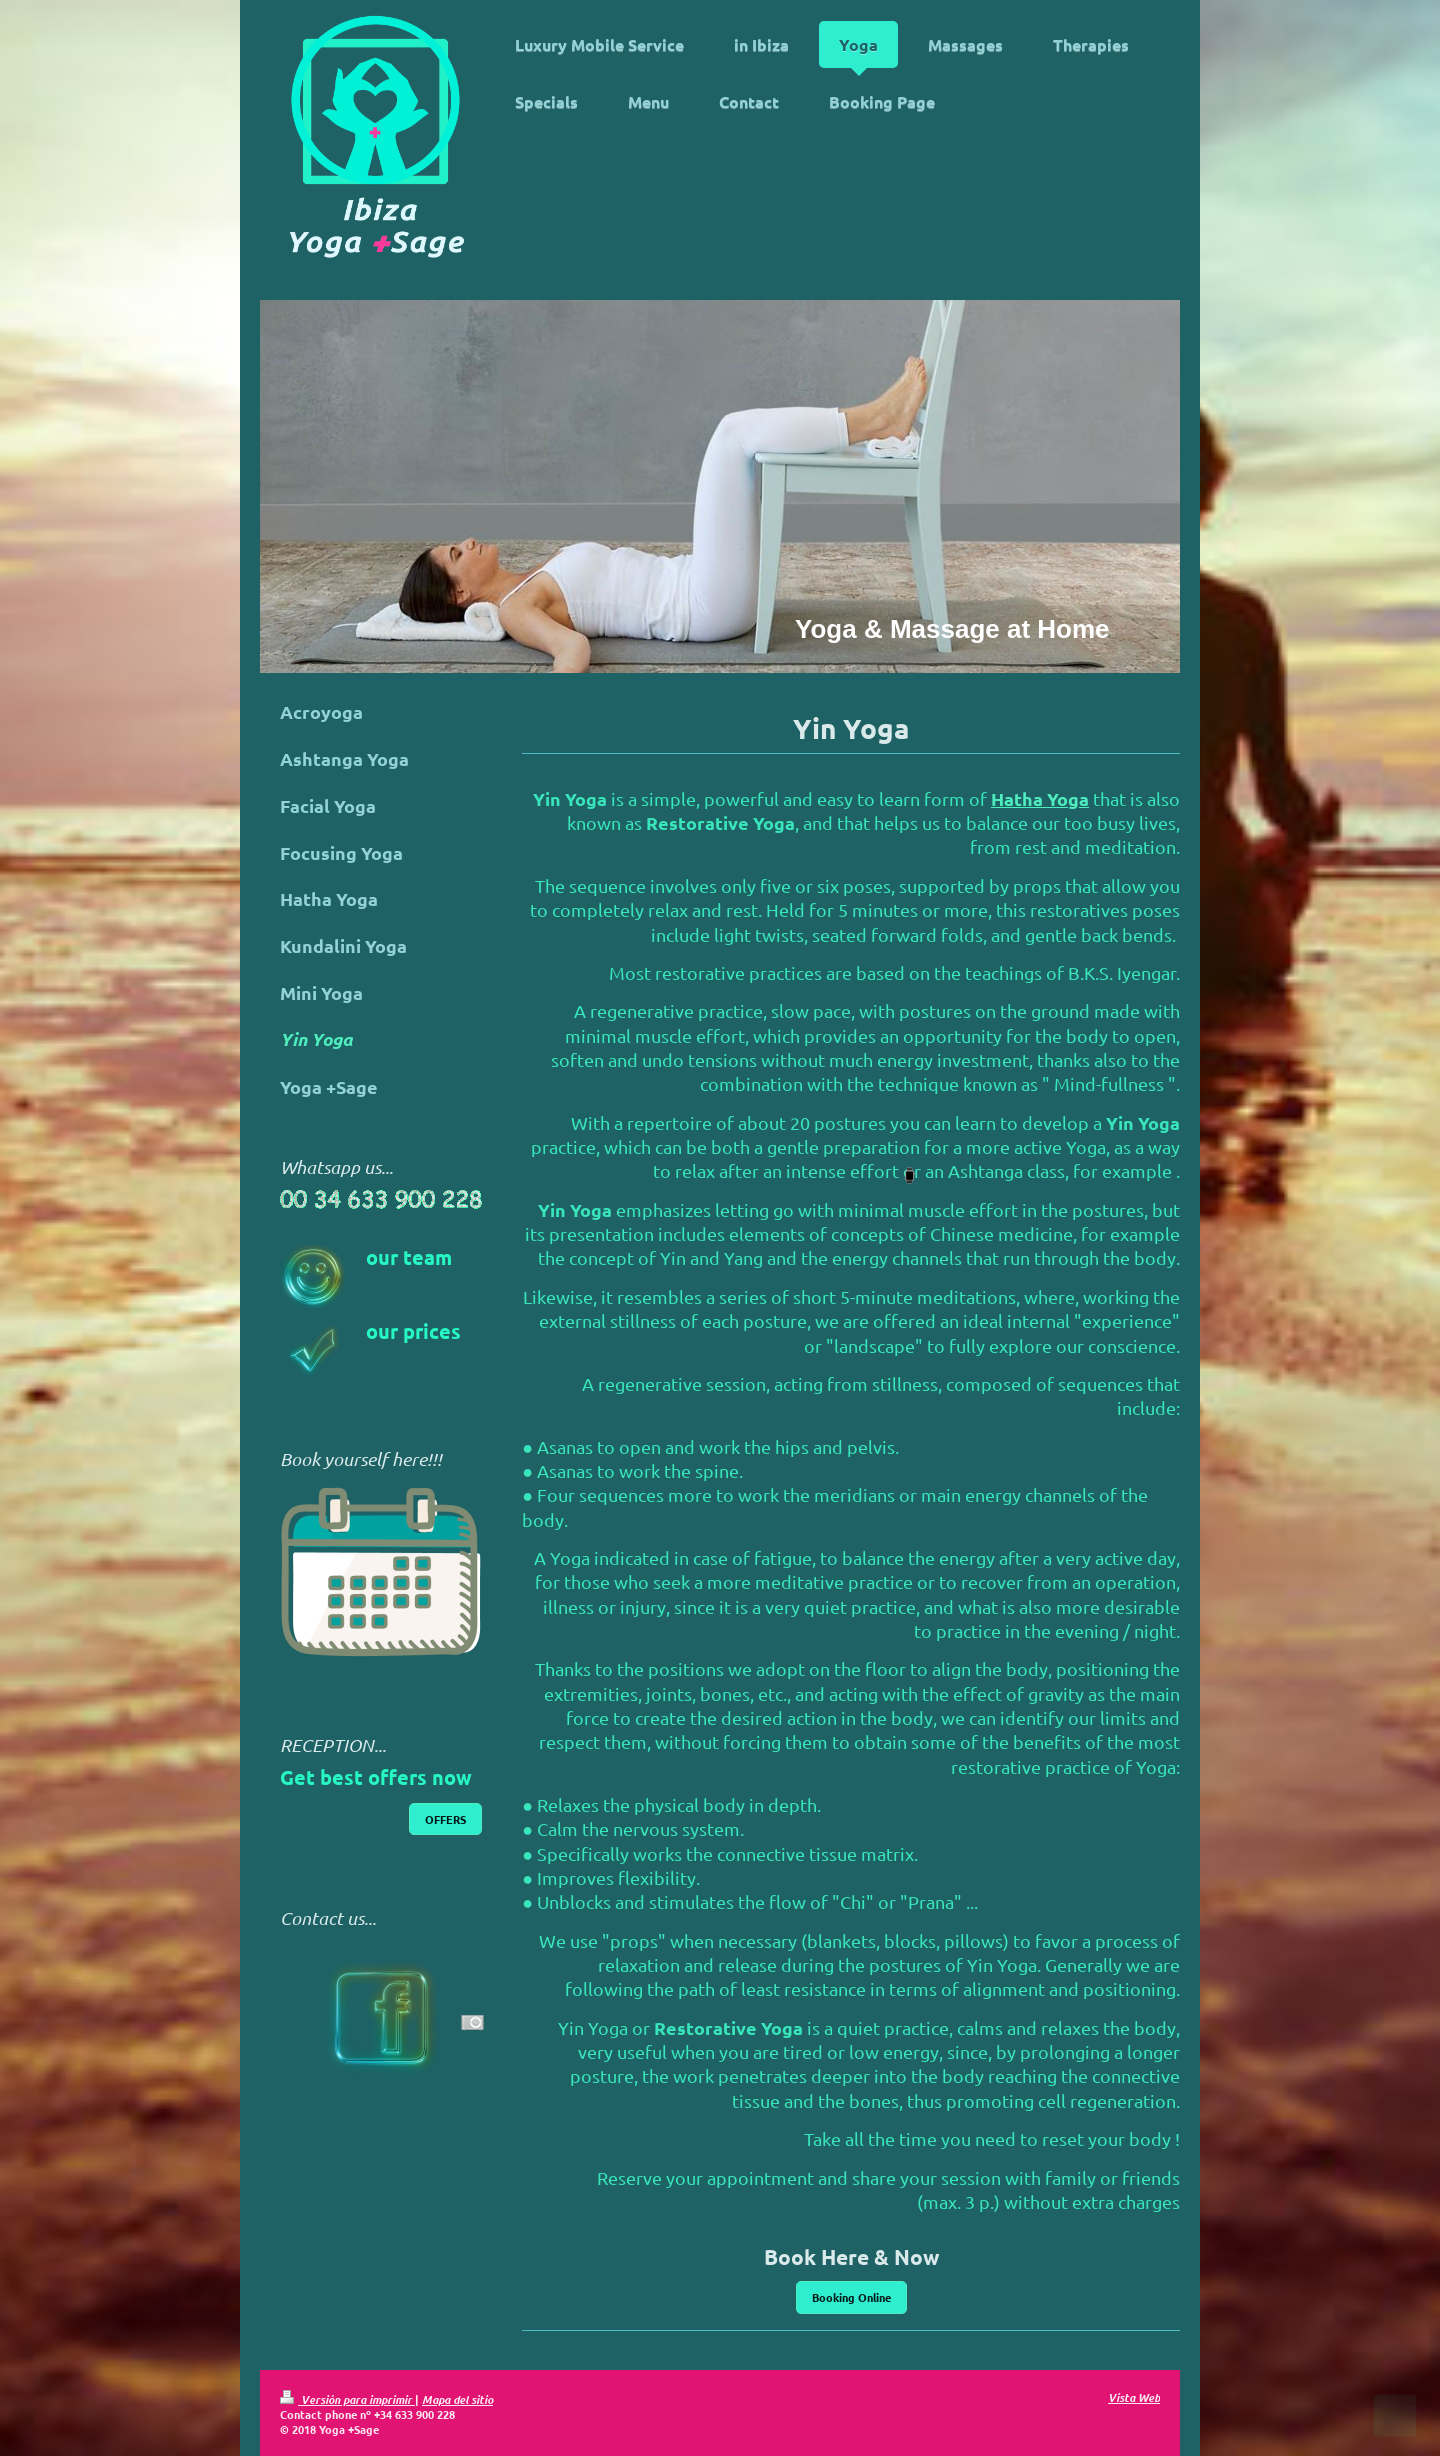 The height and width of the screenshot is (2456, 1440). I want to click on iPod shuffle device connected, so click(472, 2018).